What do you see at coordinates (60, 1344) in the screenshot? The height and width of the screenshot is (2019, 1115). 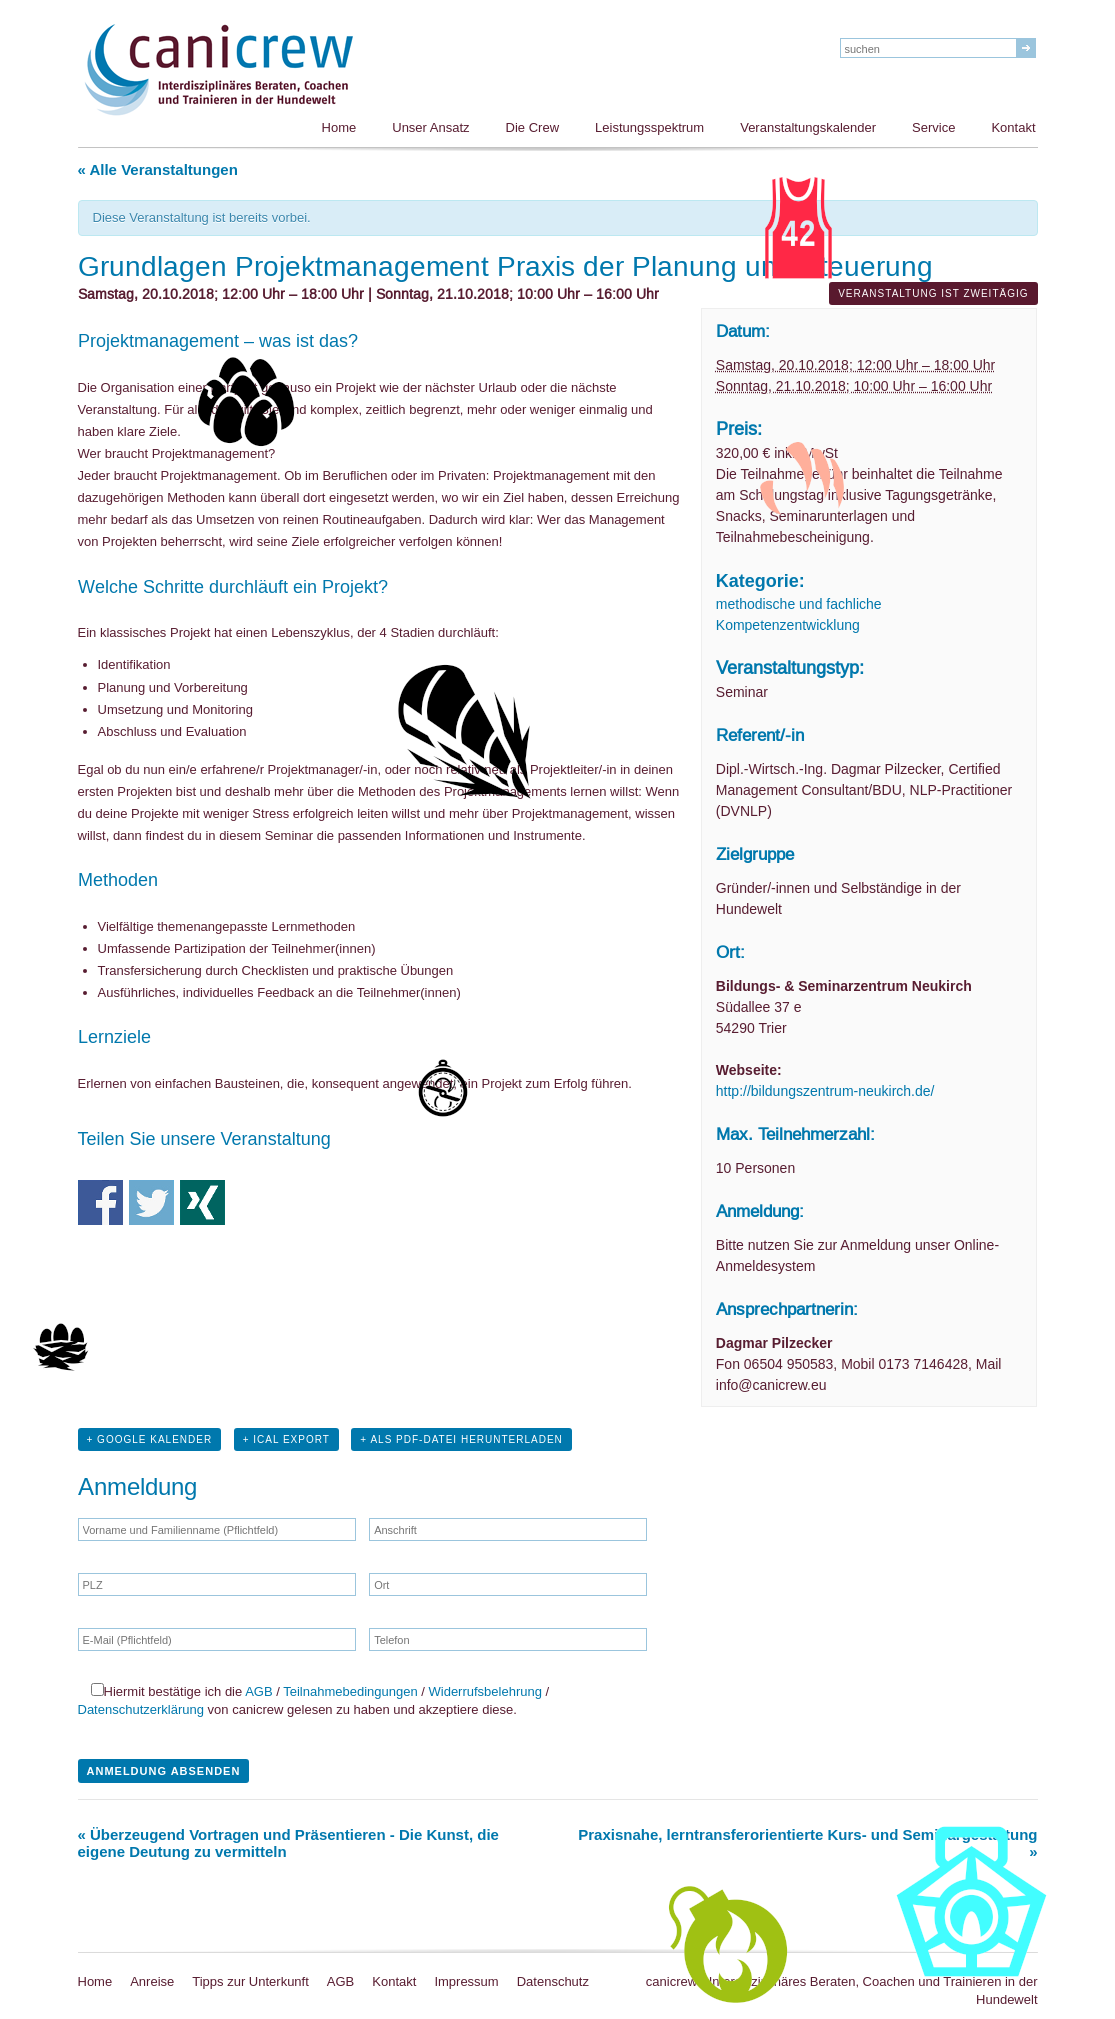 I see `view your savings or nest egg funds` at bounding box center [60, 1344].